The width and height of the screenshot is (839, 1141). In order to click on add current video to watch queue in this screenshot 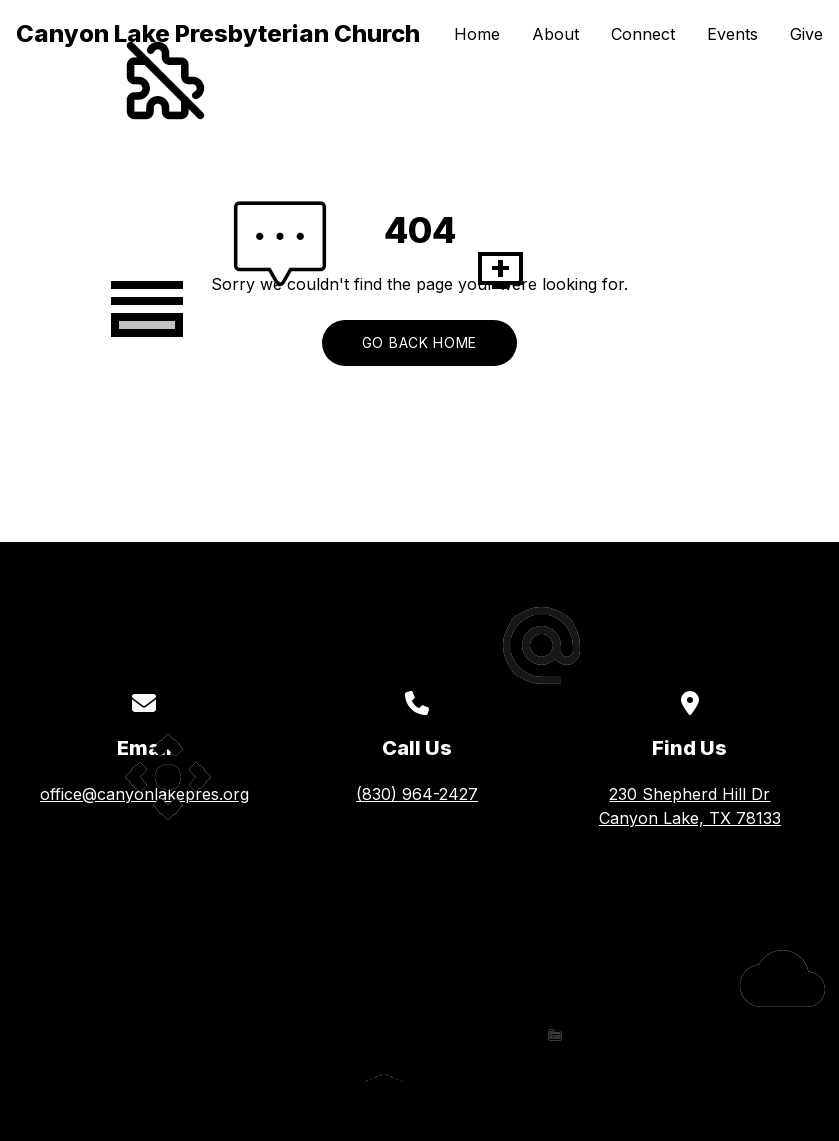, I will do `click(500, 270)`.